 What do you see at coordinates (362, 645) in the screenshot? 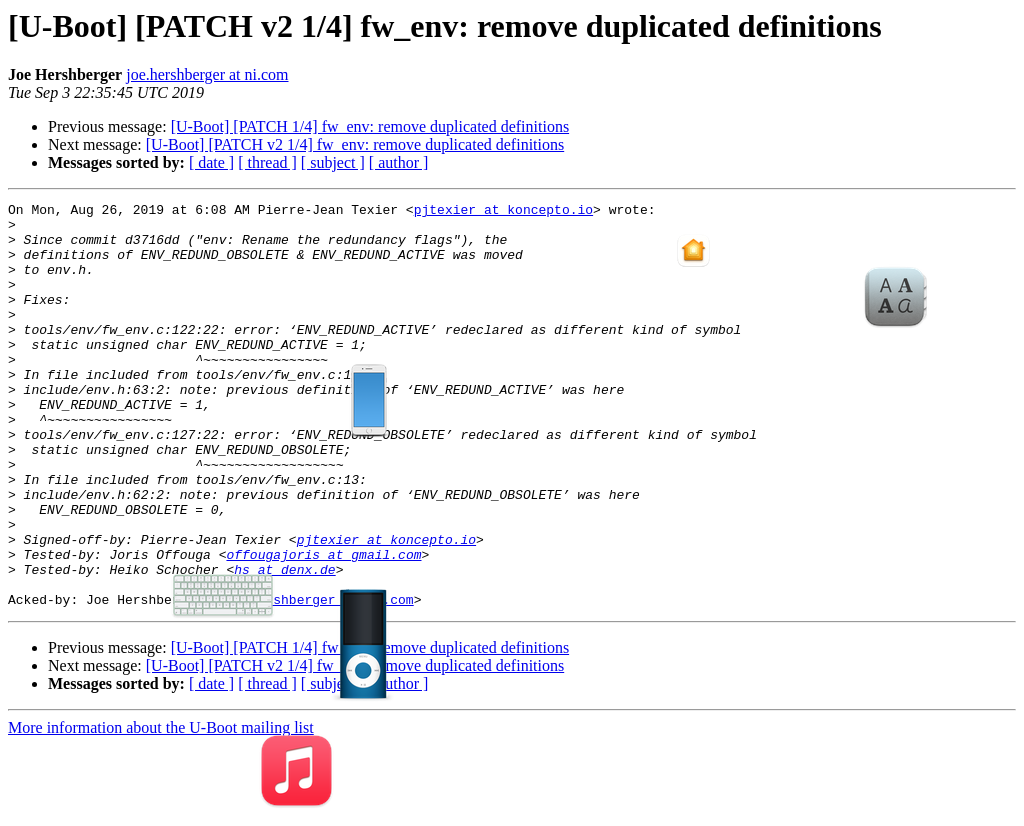
I see `iPod nano device connected` at bounding box center [362, 645].